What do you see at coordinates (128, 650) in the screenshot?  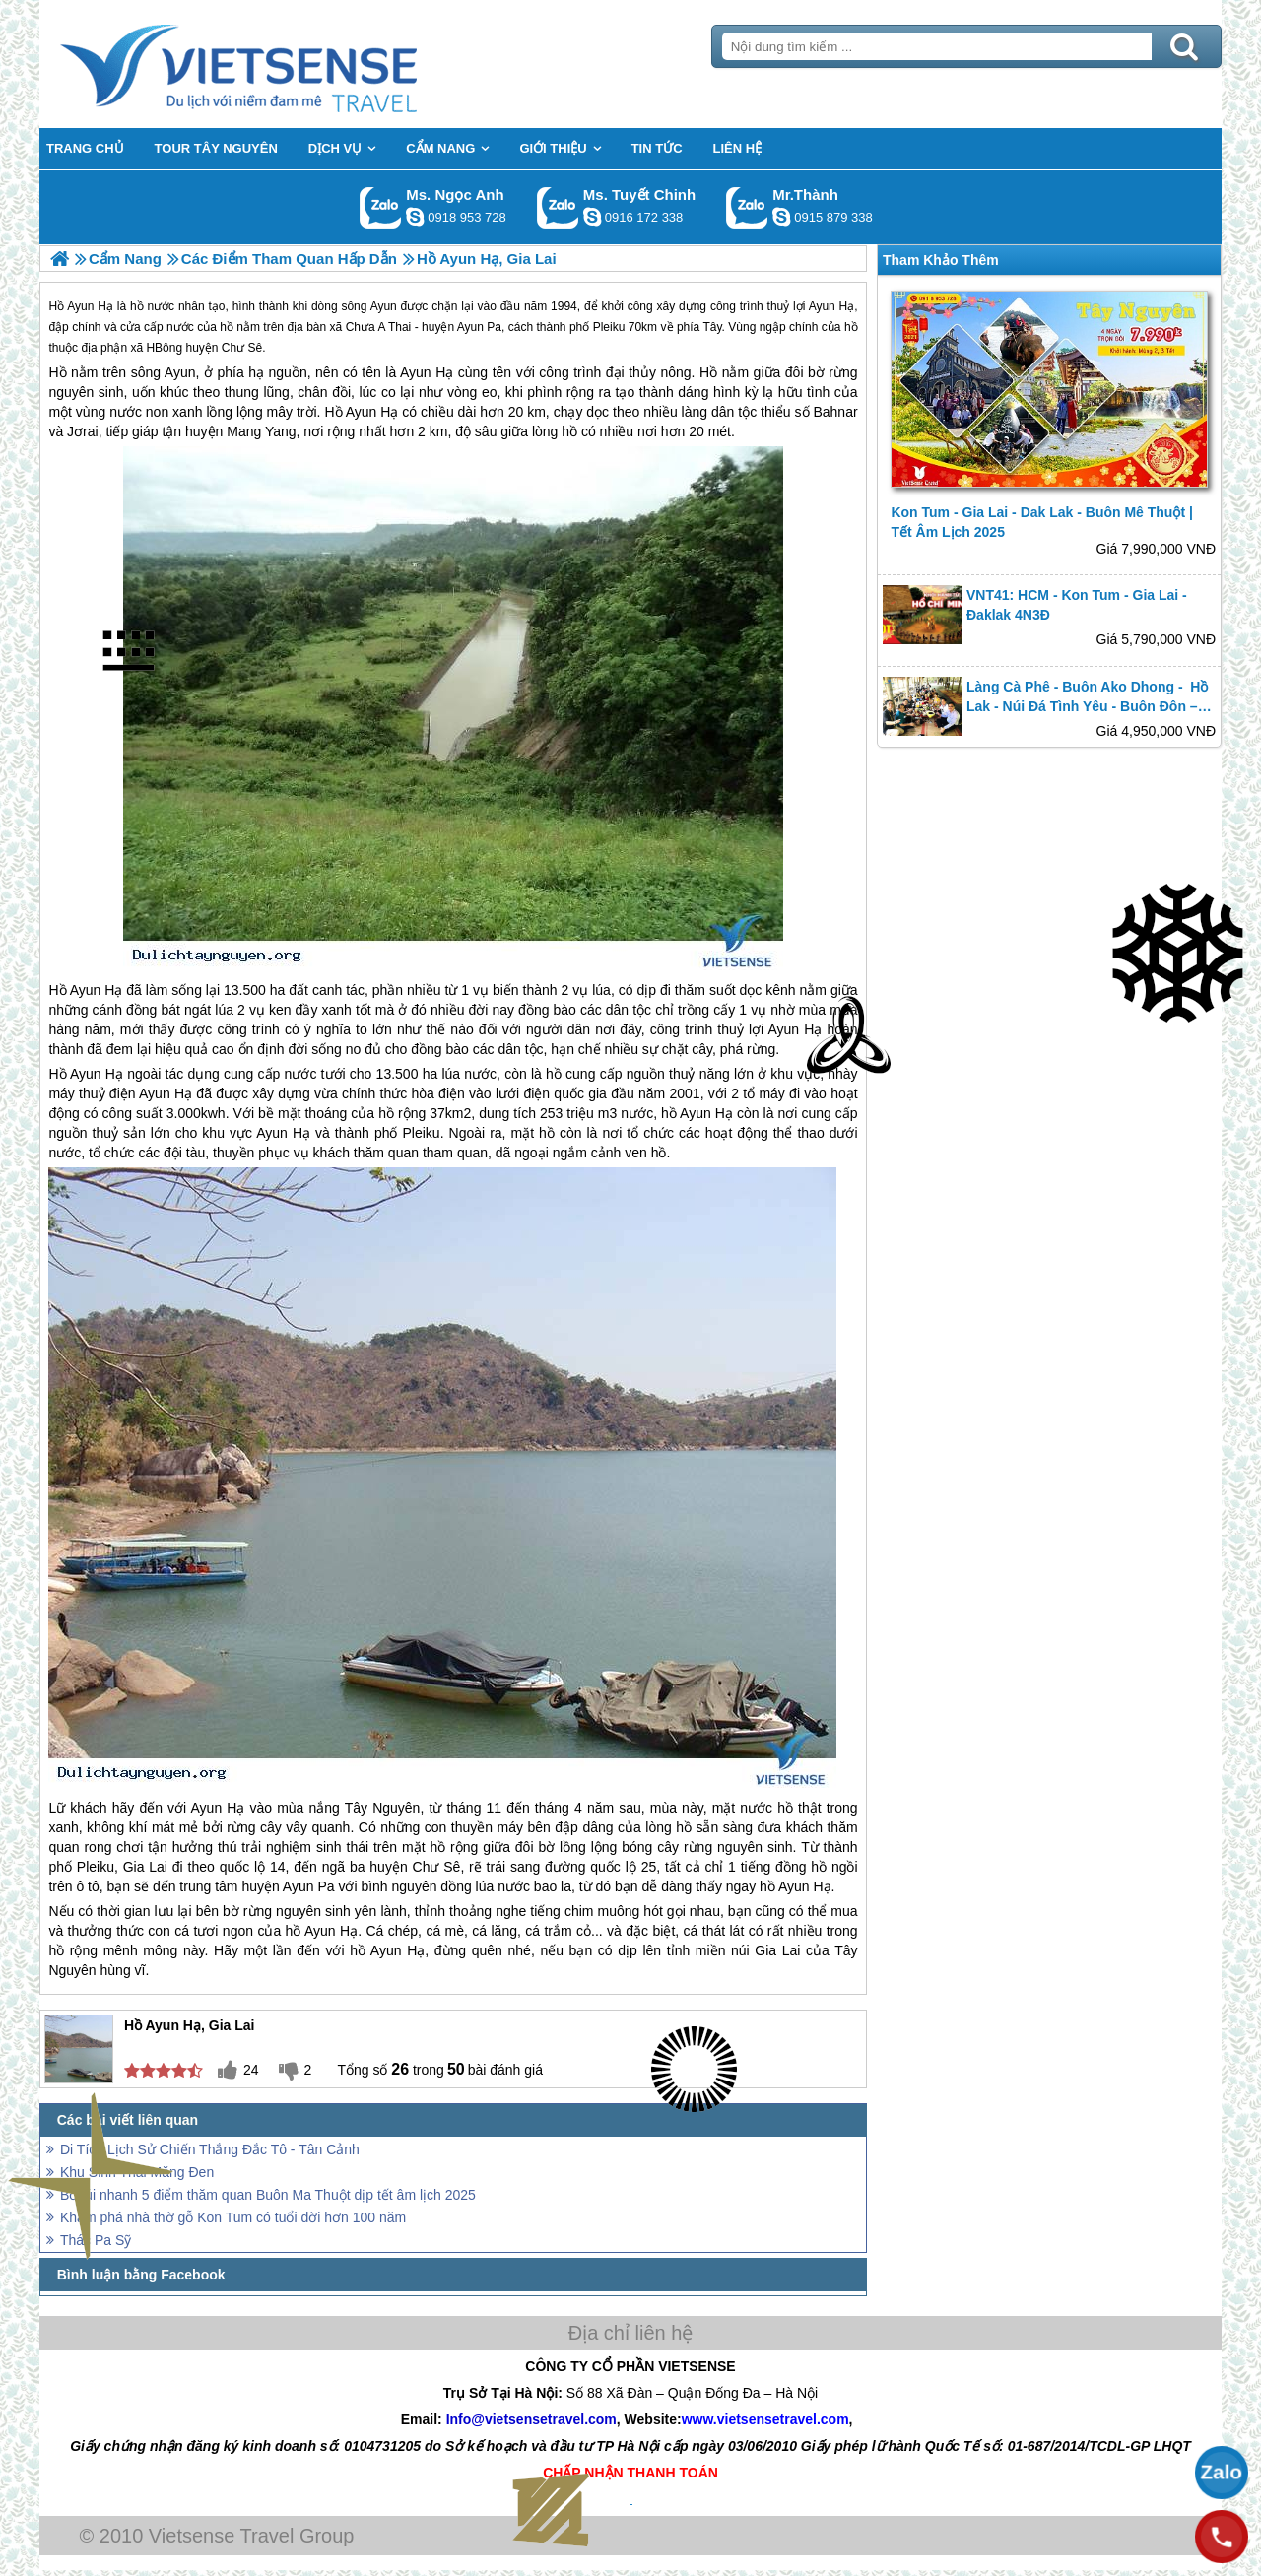 I see `open the on-screen keyboard` at bounding box center [128, 650].